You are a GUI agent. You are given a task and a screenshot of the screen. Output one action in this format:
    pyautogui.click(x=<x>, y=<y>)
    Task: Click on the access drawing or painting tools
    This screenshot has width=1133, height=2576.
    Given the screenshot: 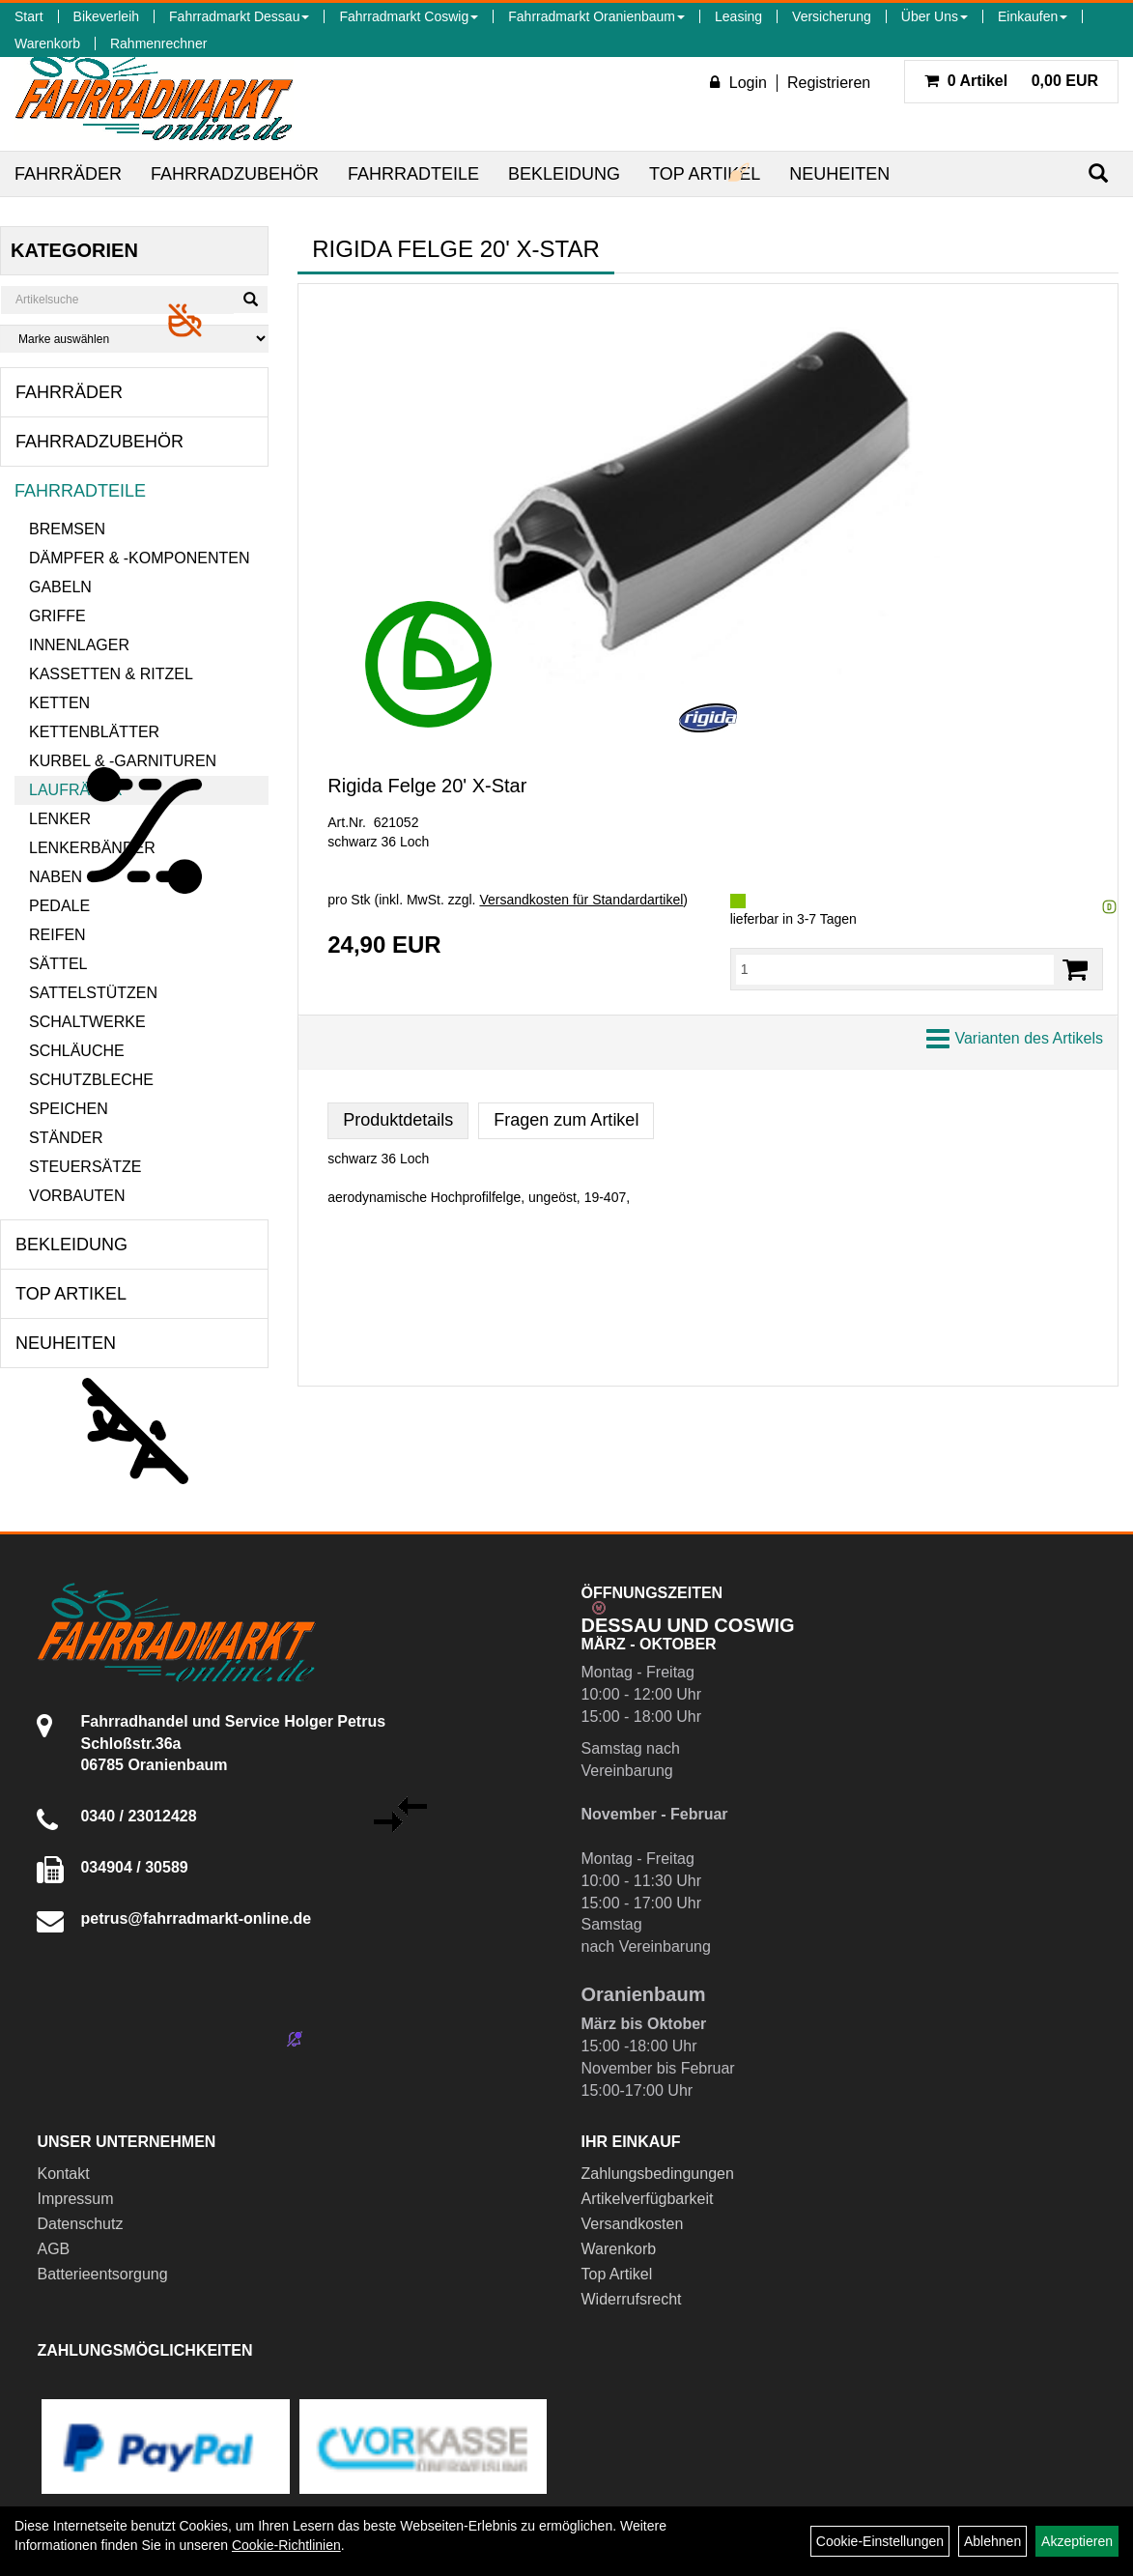 What is the action you would take?
    pyautogui.click(x=739, y=172)
    